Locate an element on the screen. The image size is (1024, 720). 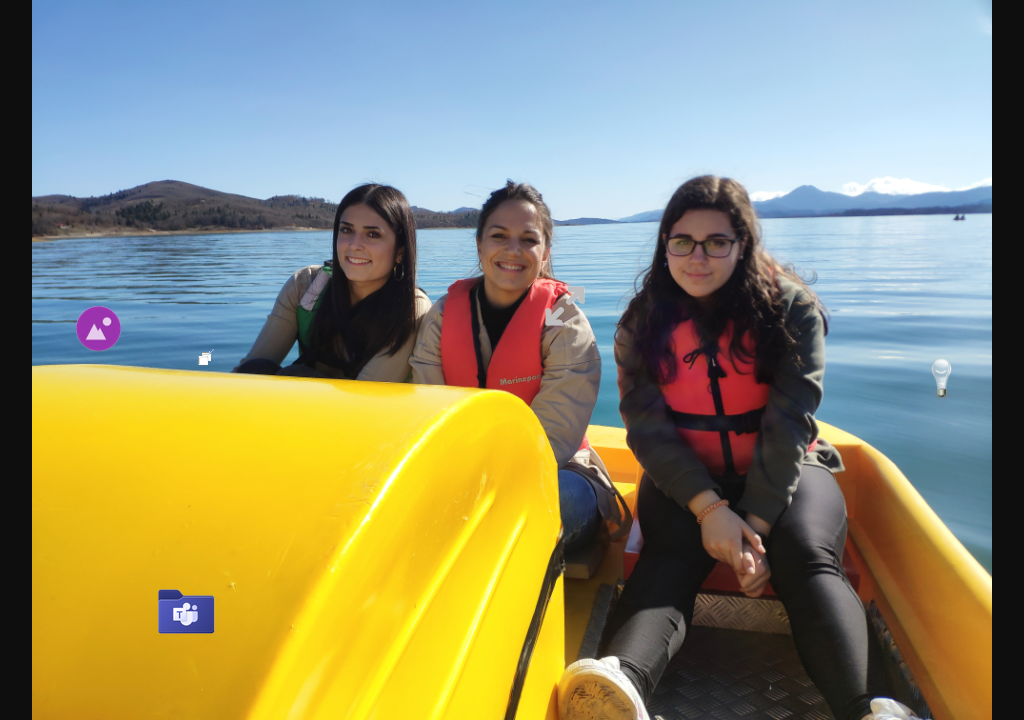
indicates informational message or tip is located at coordinates (942, 379).